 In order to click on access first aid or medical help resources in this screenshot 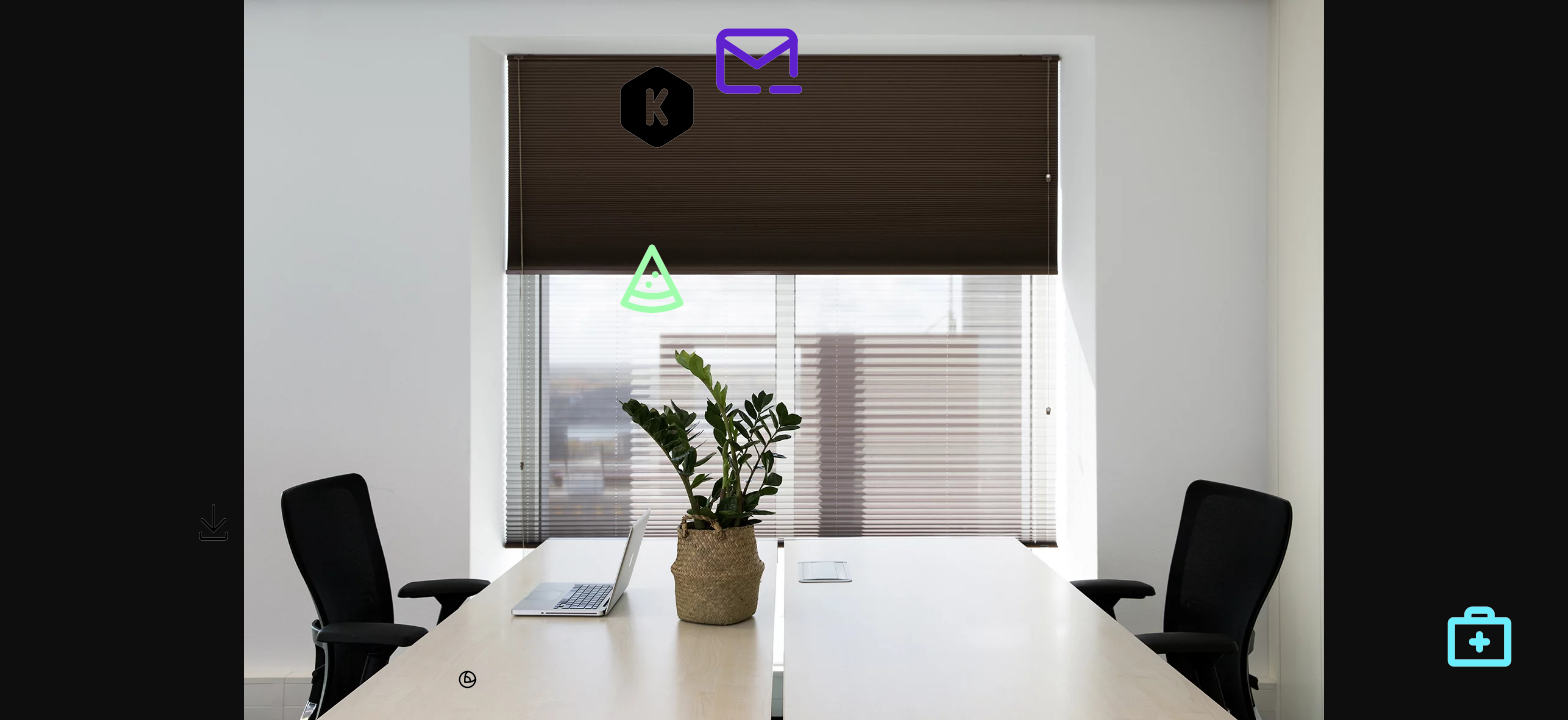, I will do `click(1479, 639)`.